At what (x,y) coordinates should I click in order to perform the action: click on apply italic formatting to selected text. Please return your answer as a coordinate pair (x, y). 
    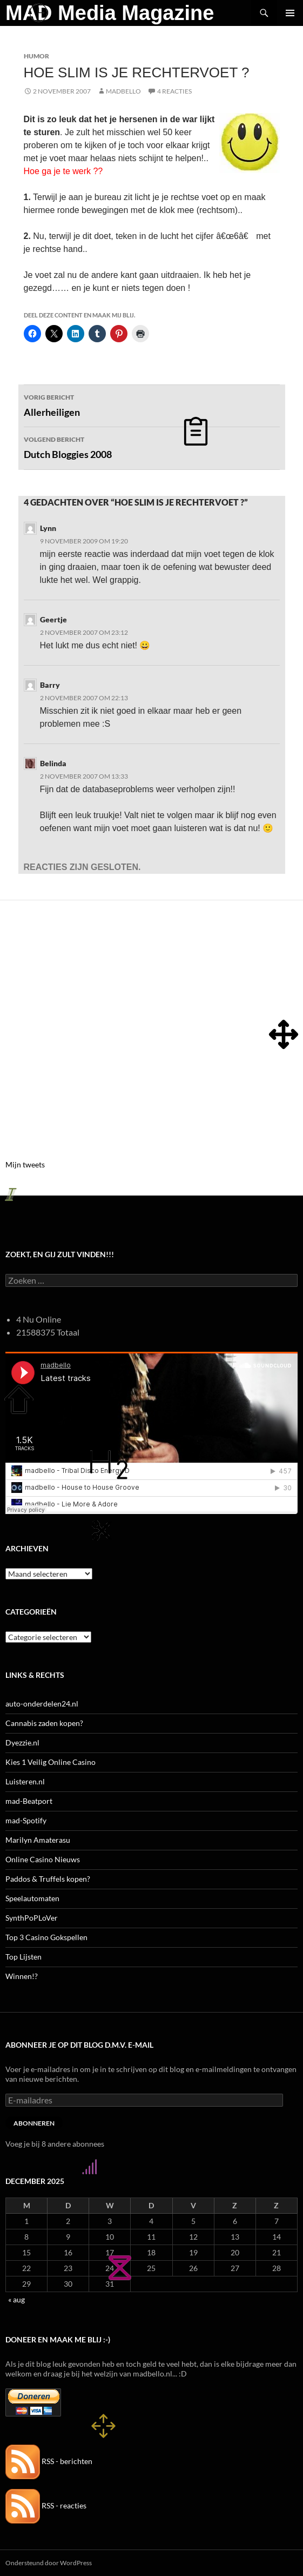
    Looking at the image, I should click on (11, 1194).